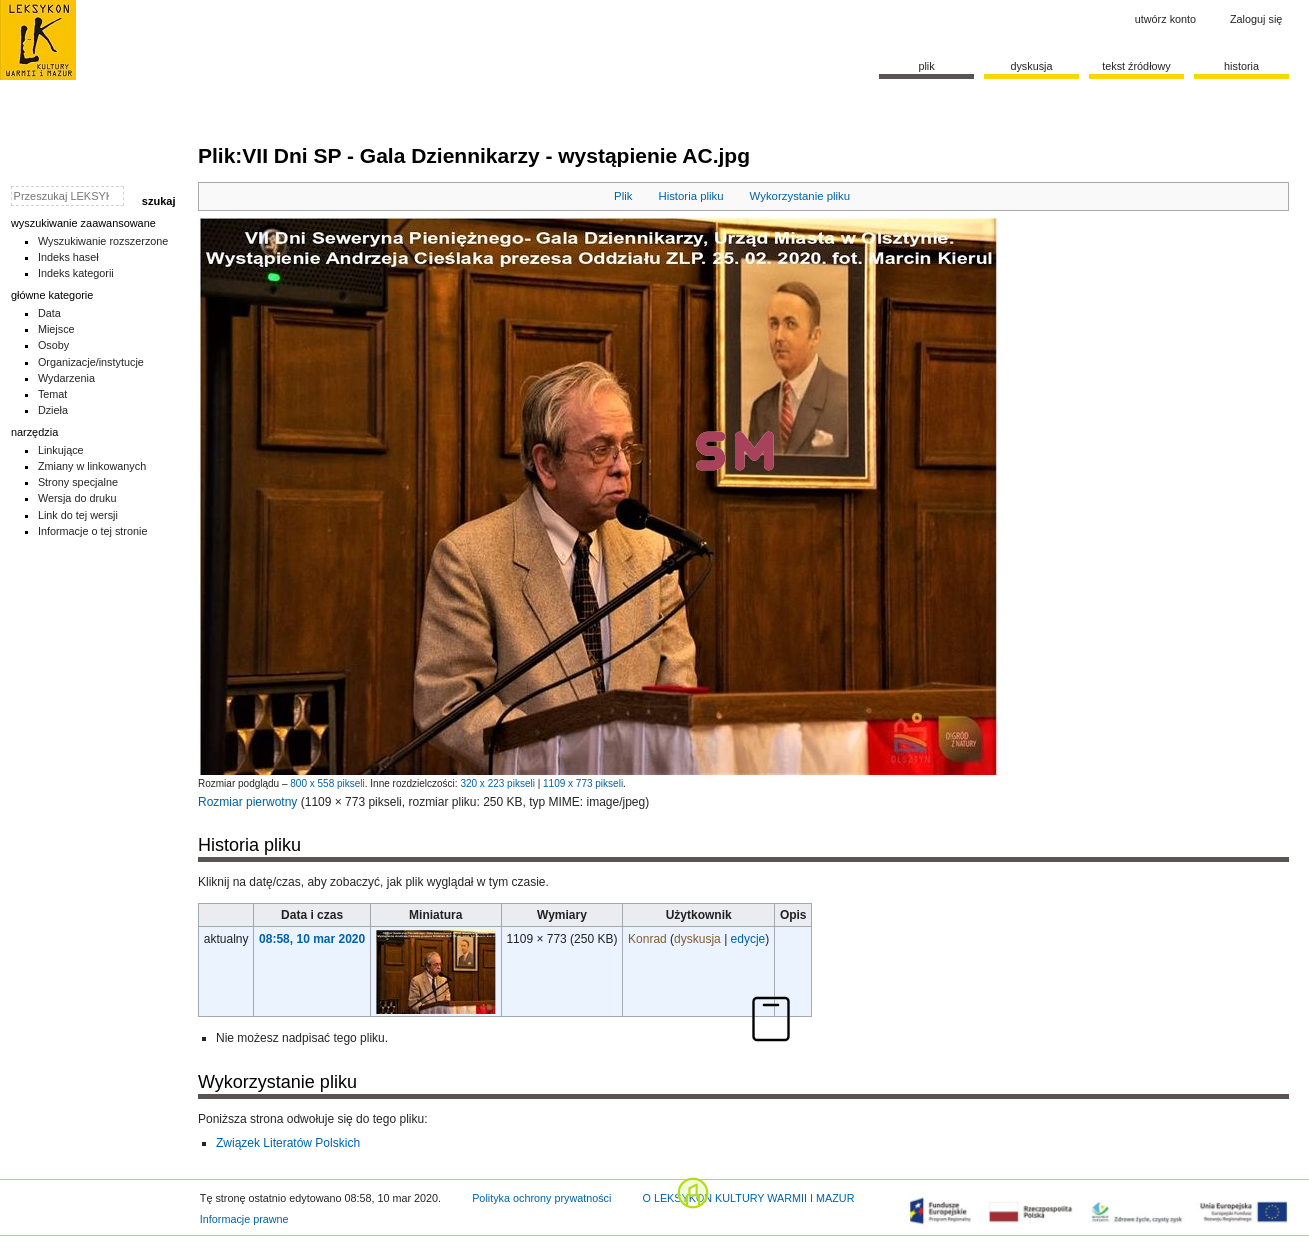 Image resolution: width=1309 pixels, height=1247 pixels. I want to click on activate highlighter tool for text markup, so click(693, 1193).